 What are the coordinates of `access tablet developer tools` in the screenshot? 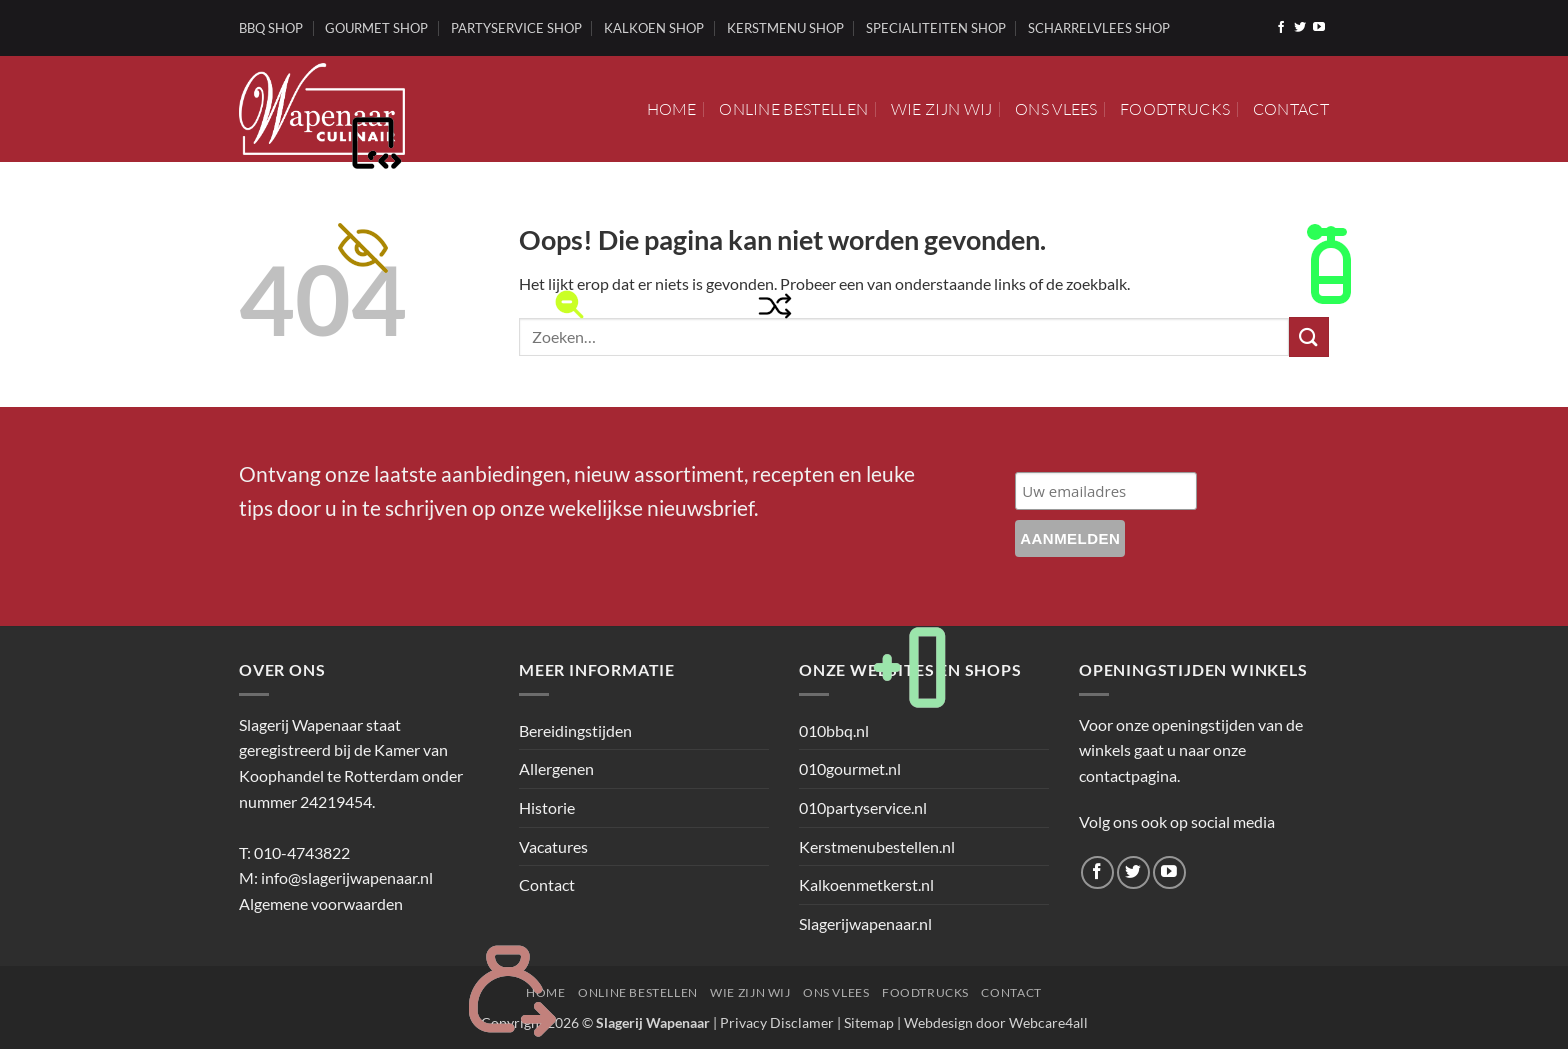 It's located at (373, 143).